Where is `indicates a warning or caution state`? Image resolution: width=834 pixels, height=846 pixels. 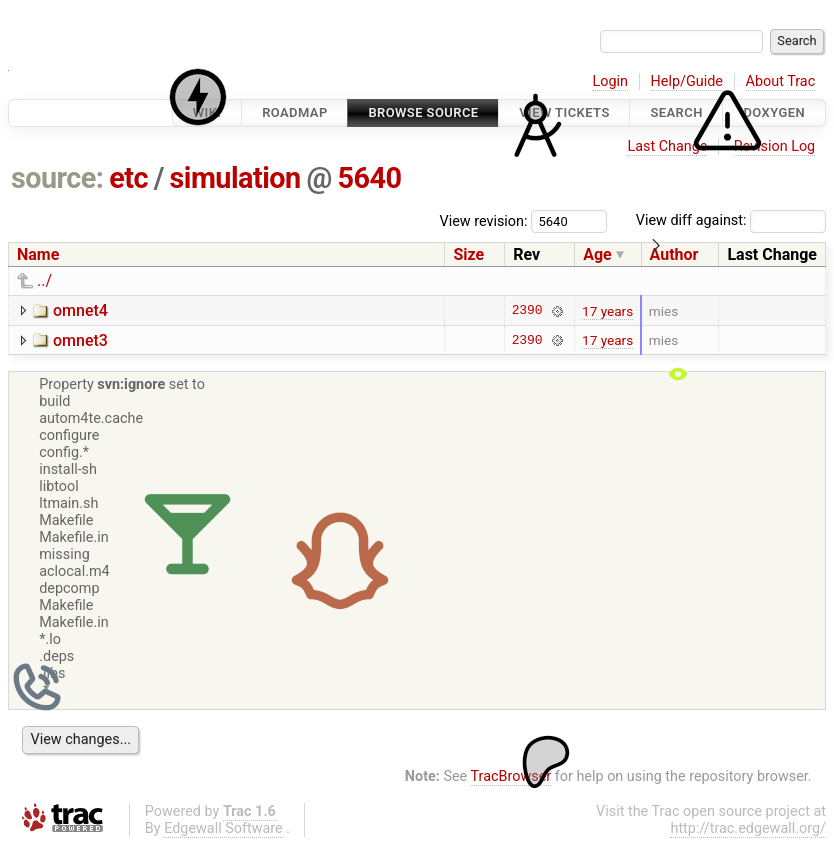
indicates a warning or caution state is located at coordinates (727, 121).